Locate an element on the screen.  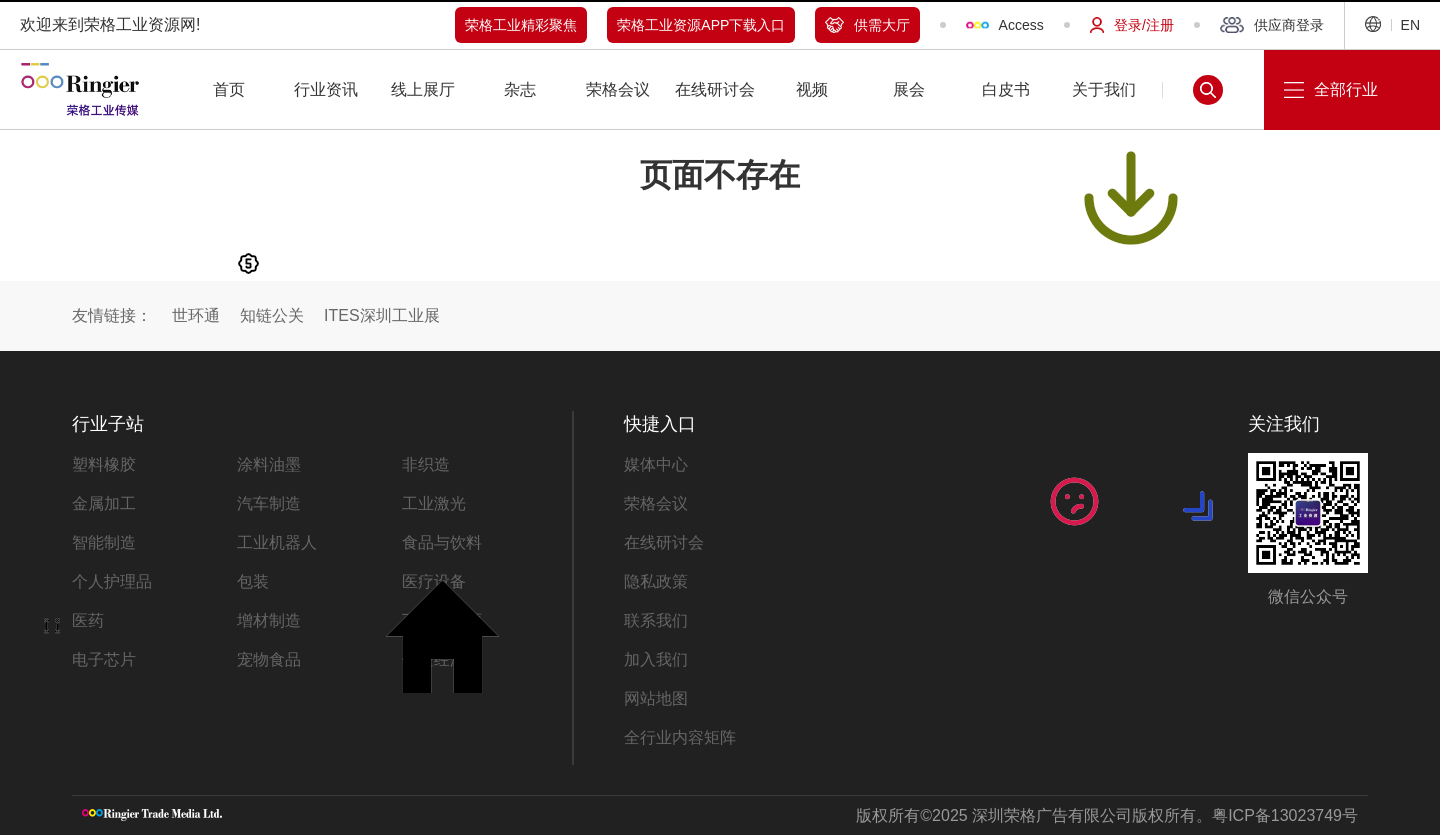
download file to device is located at coordinates (1131, 198).